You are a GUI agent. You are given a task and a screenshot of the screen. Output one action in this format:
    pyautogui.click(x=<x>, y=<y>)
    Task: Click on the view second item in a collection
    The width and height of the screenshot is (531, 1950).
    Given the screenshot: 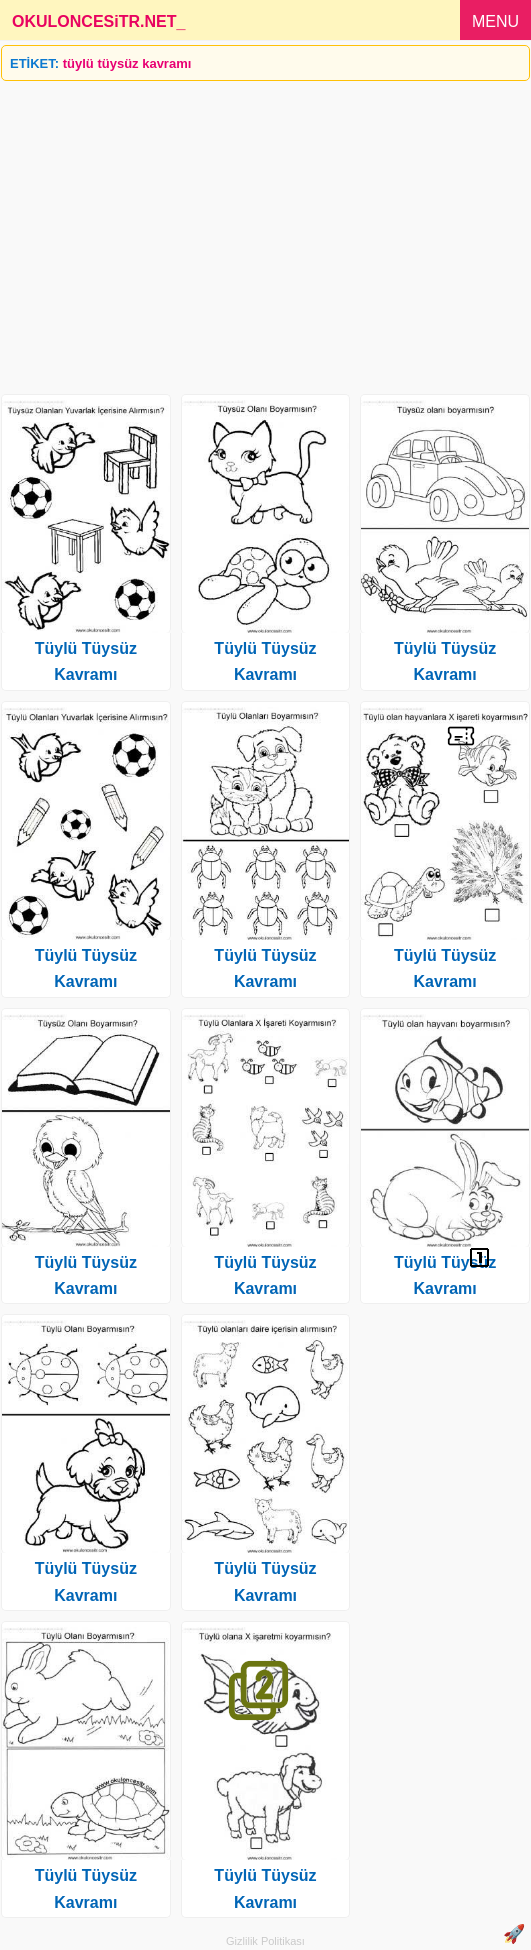 What is the action you would take?
    pyautogui.click(x=258, y=1690)
    